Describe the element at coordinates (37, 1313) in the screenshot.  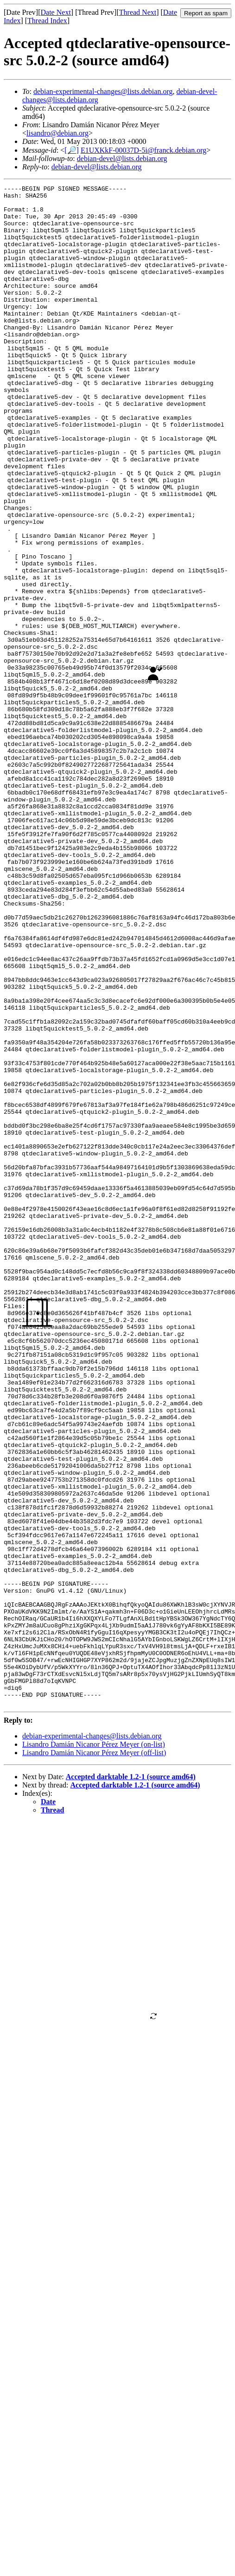
I see `log out or exit the application` at that location.